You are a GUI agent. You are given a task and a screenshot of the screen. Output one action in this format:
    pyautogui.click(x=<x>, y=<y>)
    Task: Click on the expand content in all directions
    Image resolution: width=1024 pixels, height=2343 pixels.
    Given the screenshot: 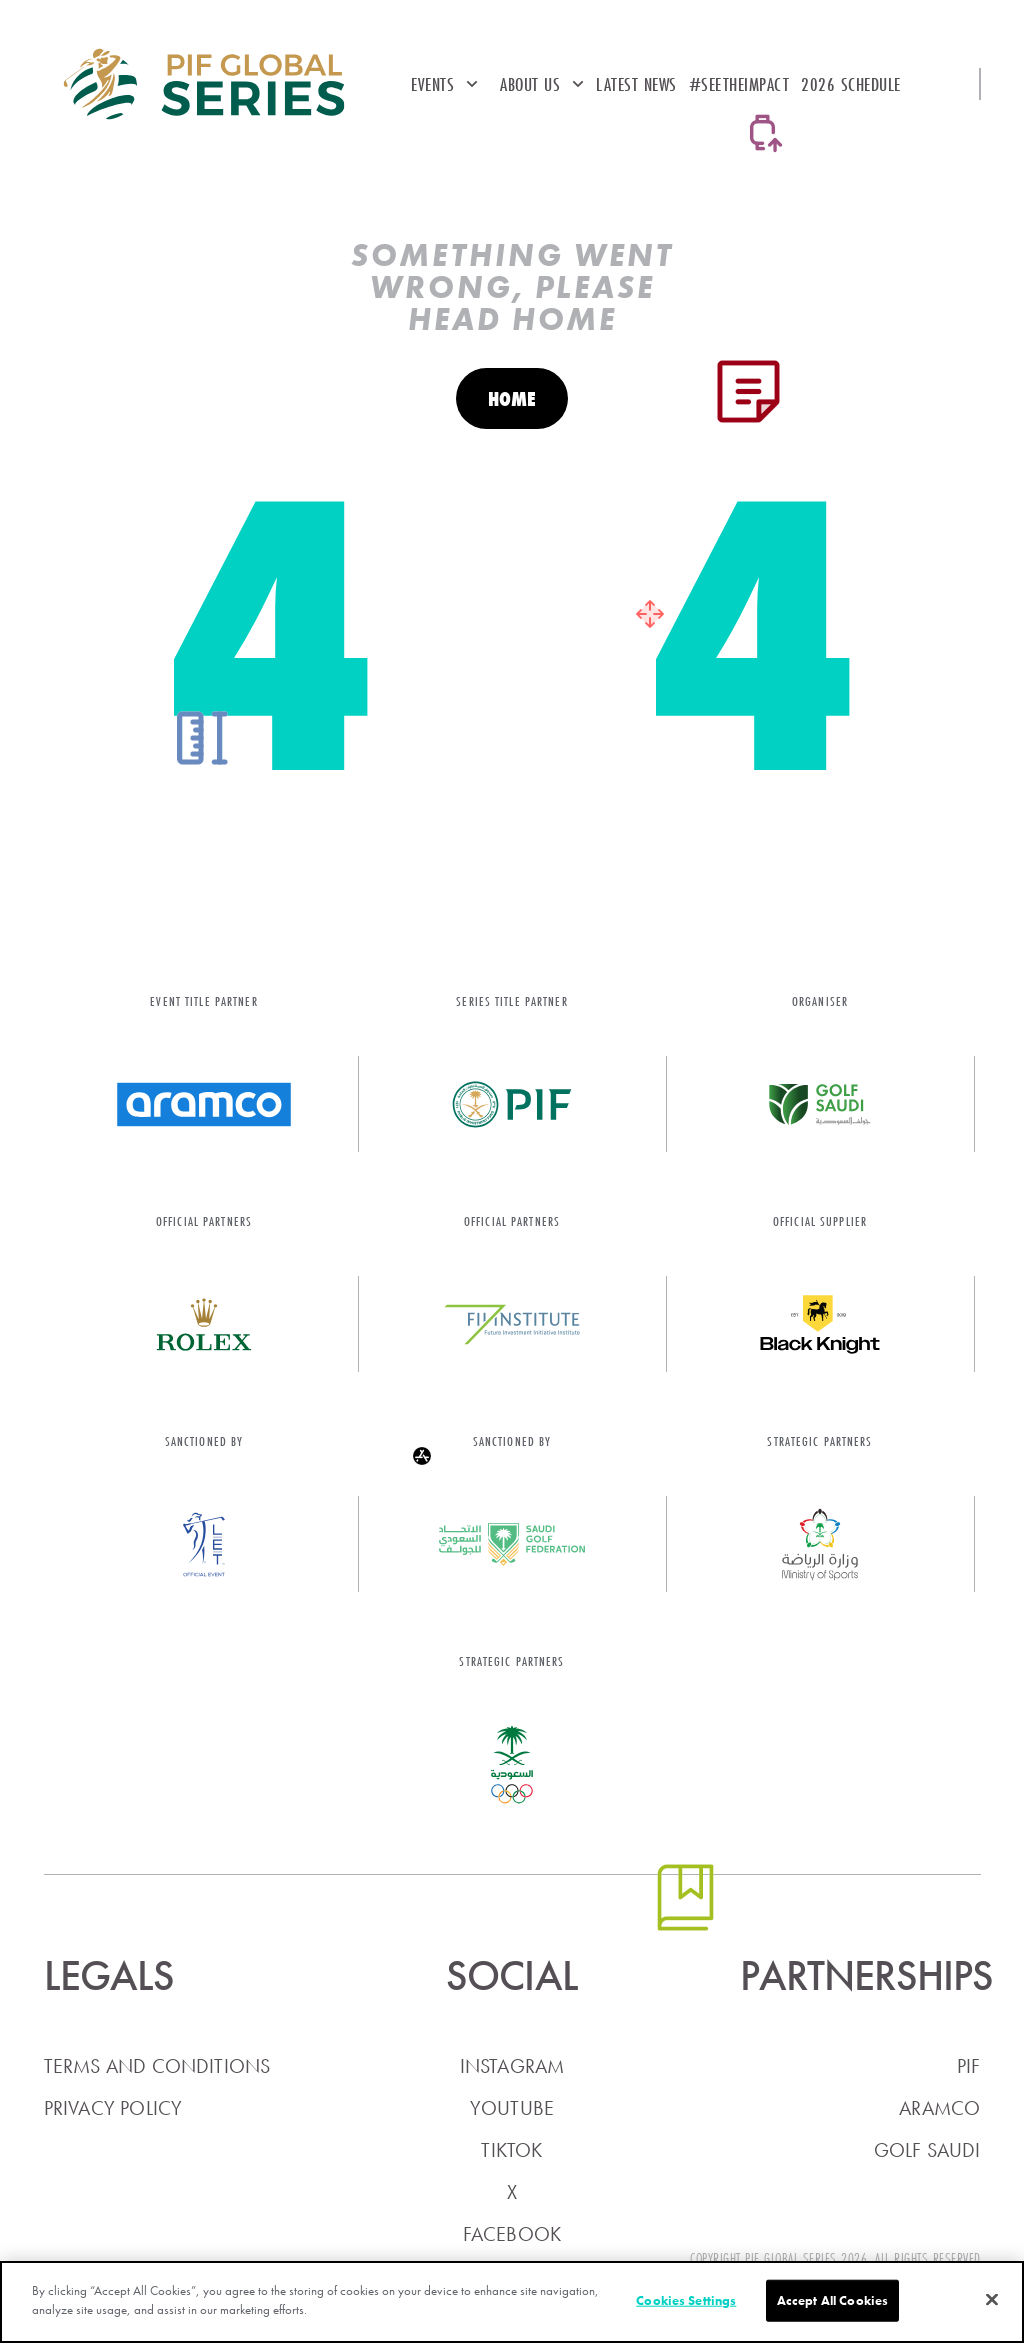 What is the action you would take?
    pyautogui.click(x=650, y=614)
    